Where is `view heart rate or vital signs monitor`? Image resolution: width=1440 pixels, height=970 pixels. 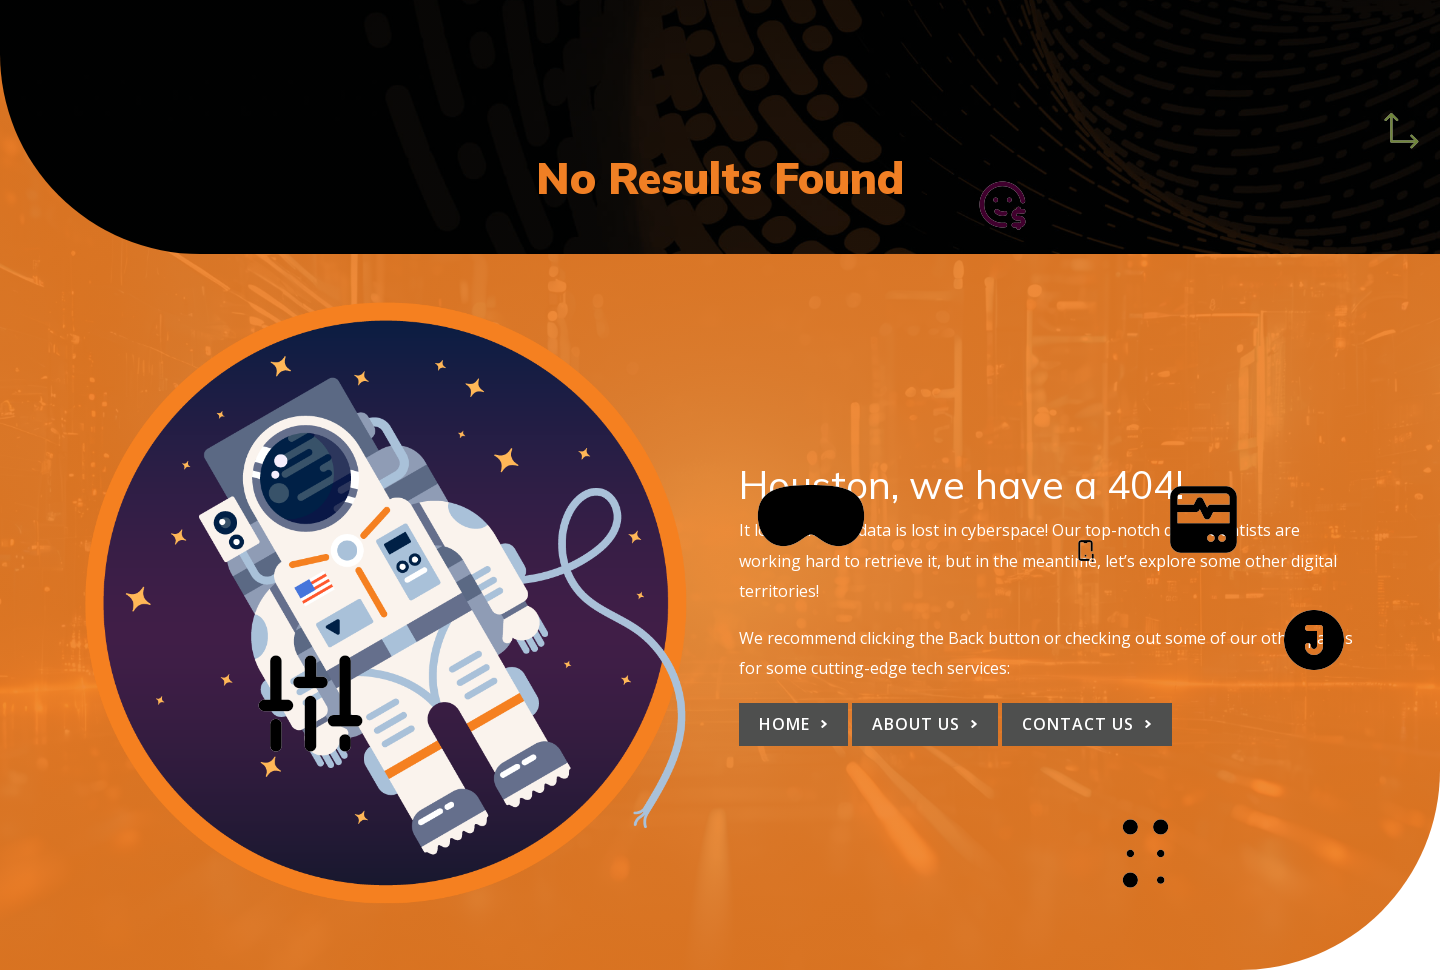
view heart rate or vital signs monitor is located at coordinates (1203, 519).